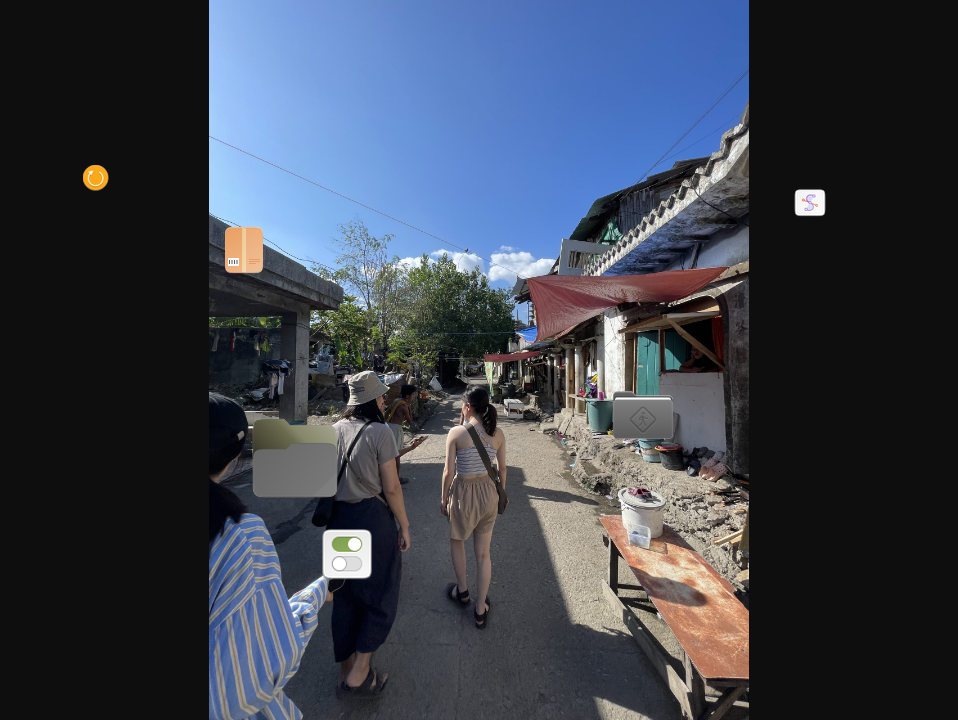 The width and height of the screenshot is (958, 720). What do you see at coordinates (96, 178) in the screenshot?
I see `restart the system` at bounding box center [96, 178].